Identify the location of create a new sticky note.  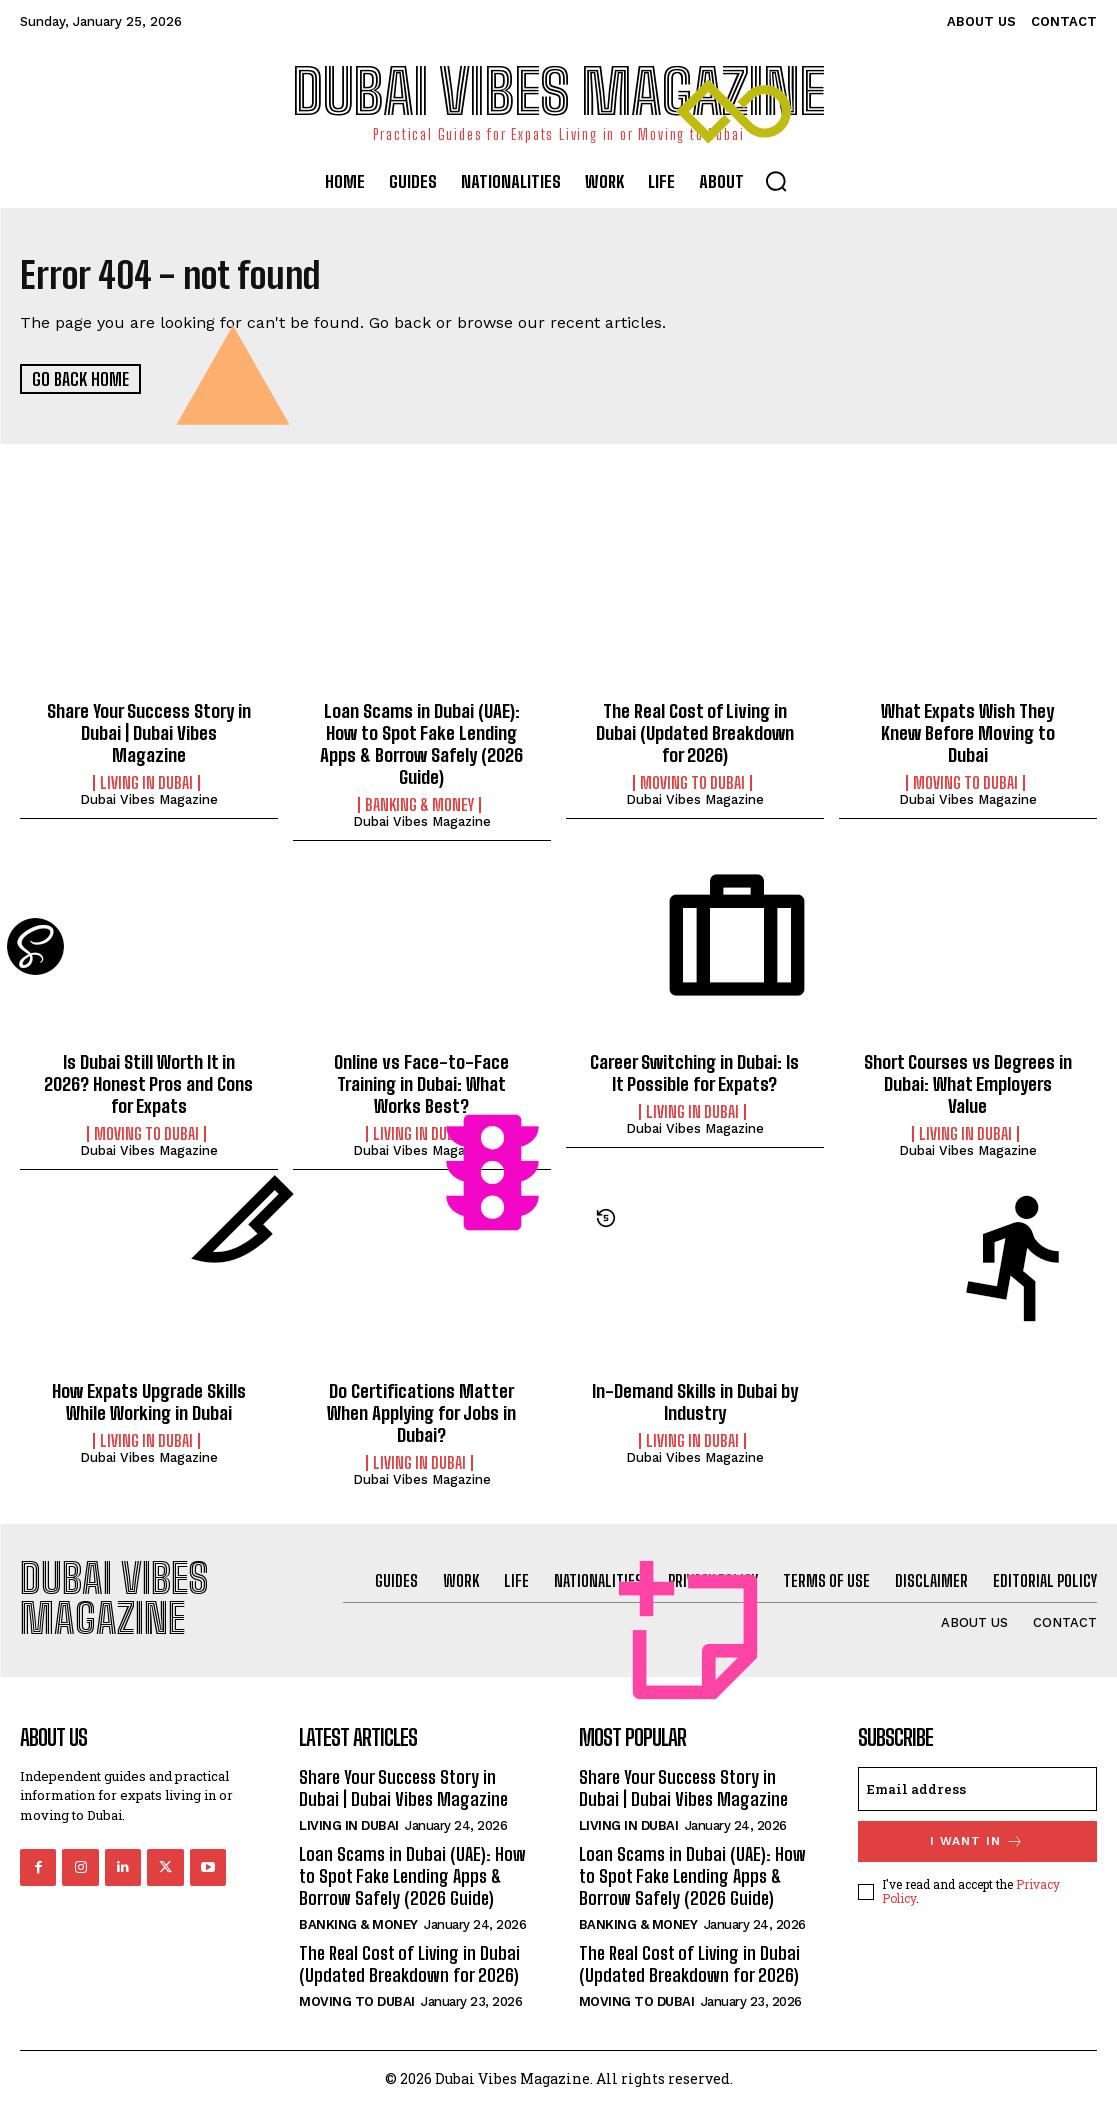
(695, 1637).